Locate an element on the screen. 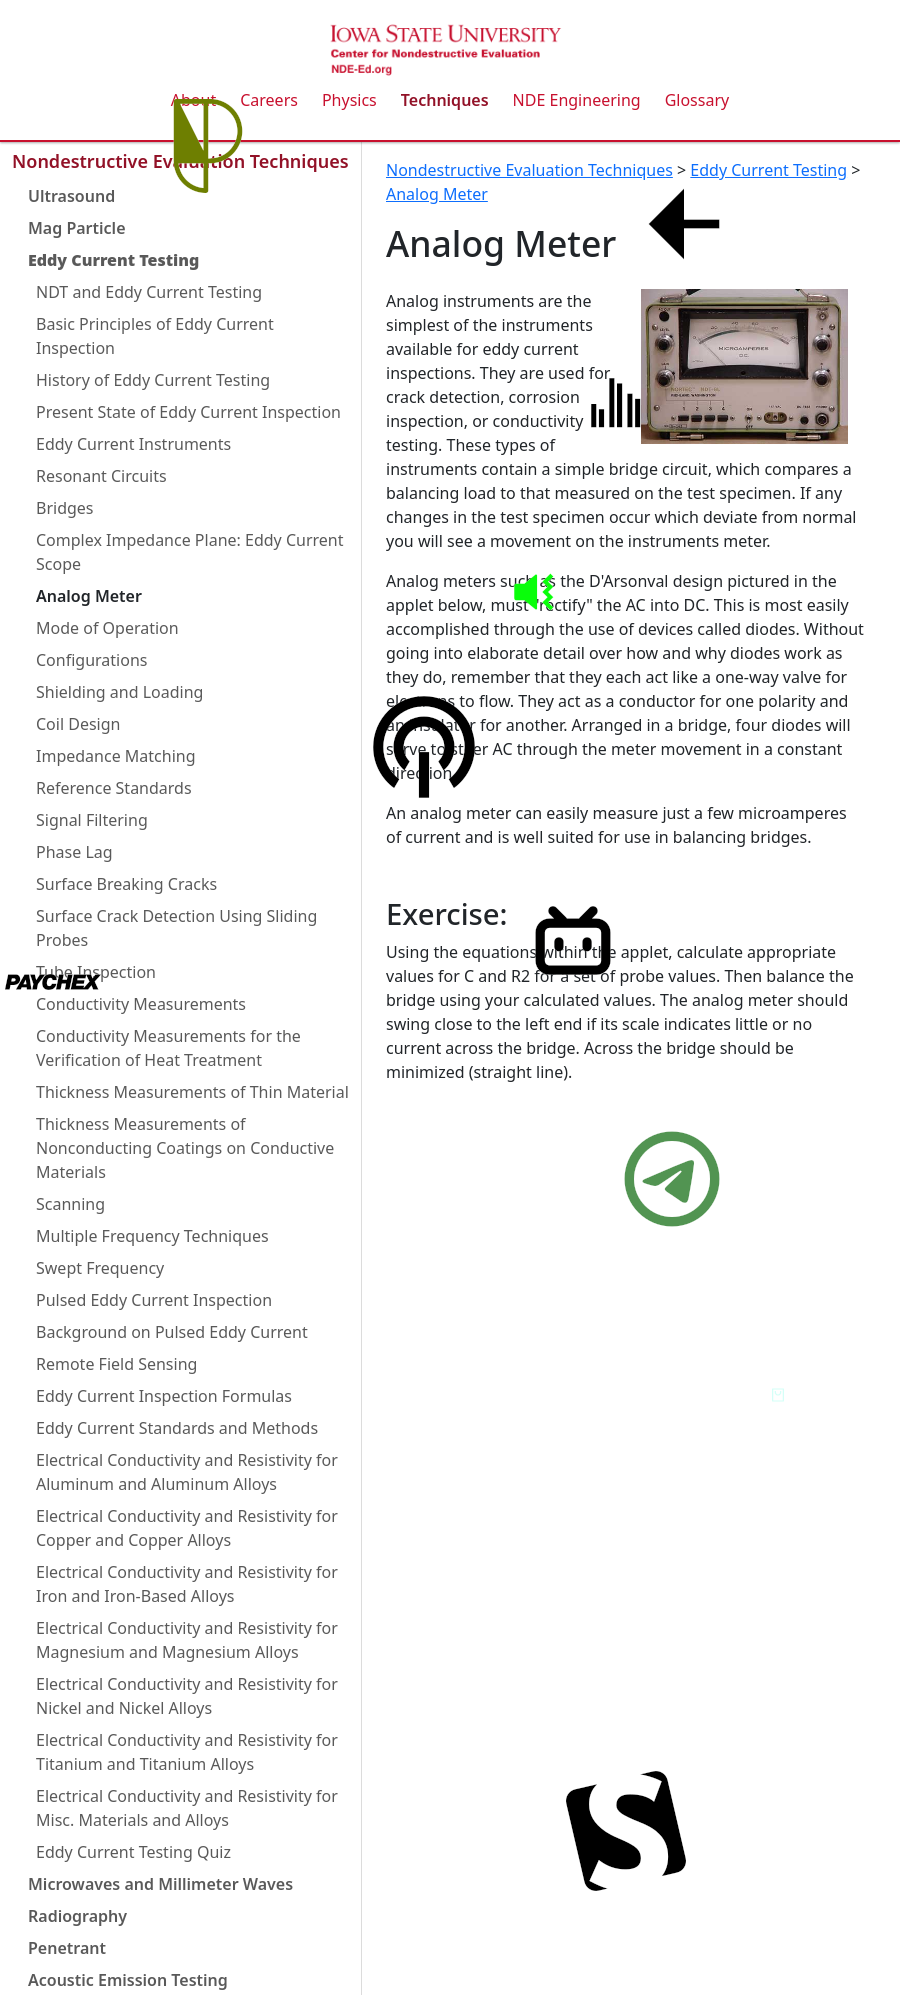  open Bilibili app is located at coordinates (573, 941).